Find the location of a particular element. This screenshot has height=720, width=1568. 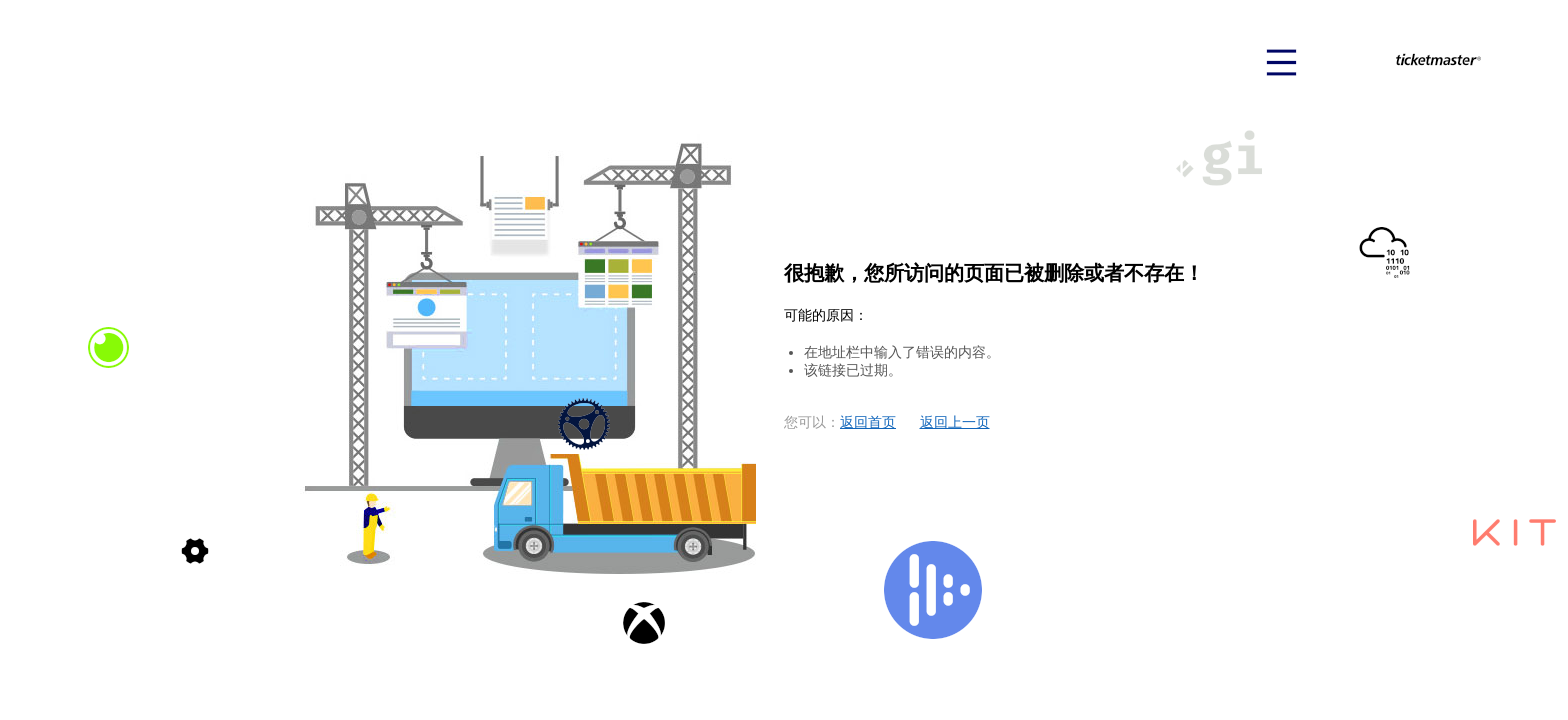

visit gitignore.io website is located at coordinates (1219, 158).